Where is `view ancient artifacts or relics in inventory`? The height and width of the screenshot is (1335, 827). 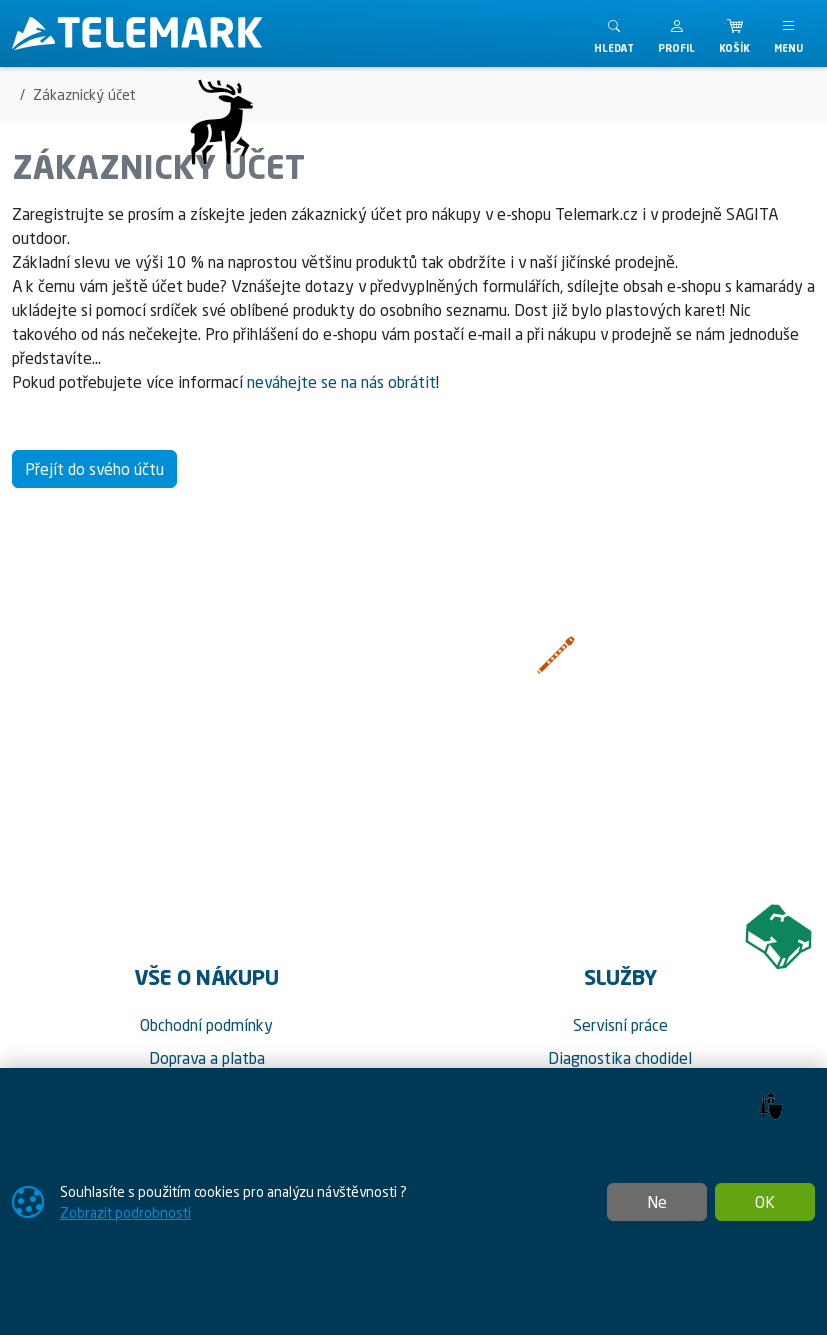 view ancient artifacts or relics in inventory is located at coordinates (778, 936).